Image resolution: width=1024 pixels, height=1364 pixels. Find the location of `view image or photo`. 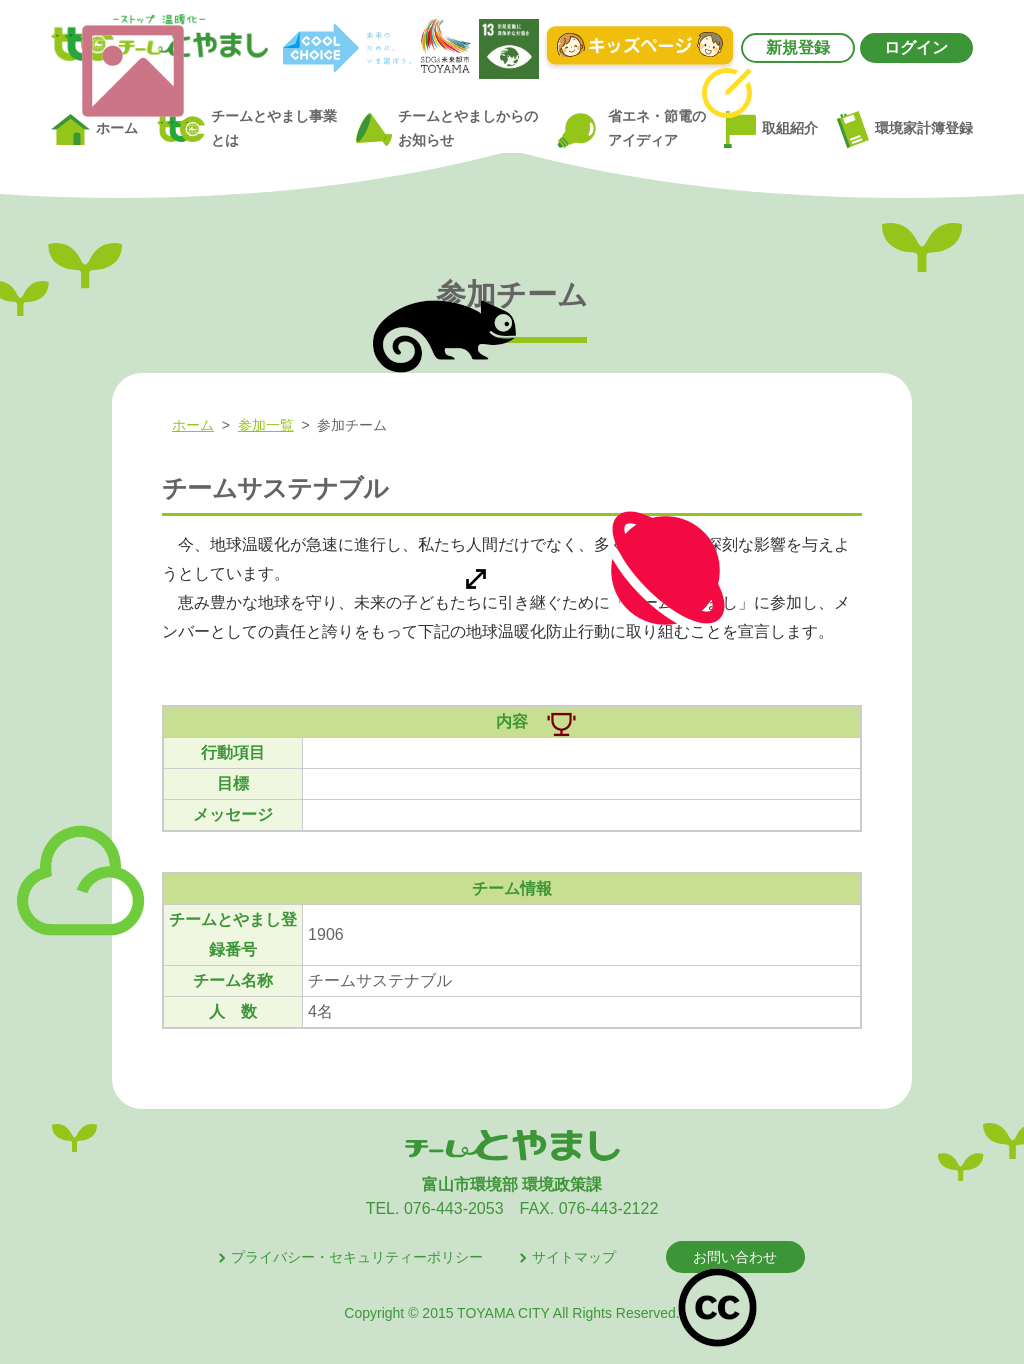

view image or photo is located at coordinates (133, 71).